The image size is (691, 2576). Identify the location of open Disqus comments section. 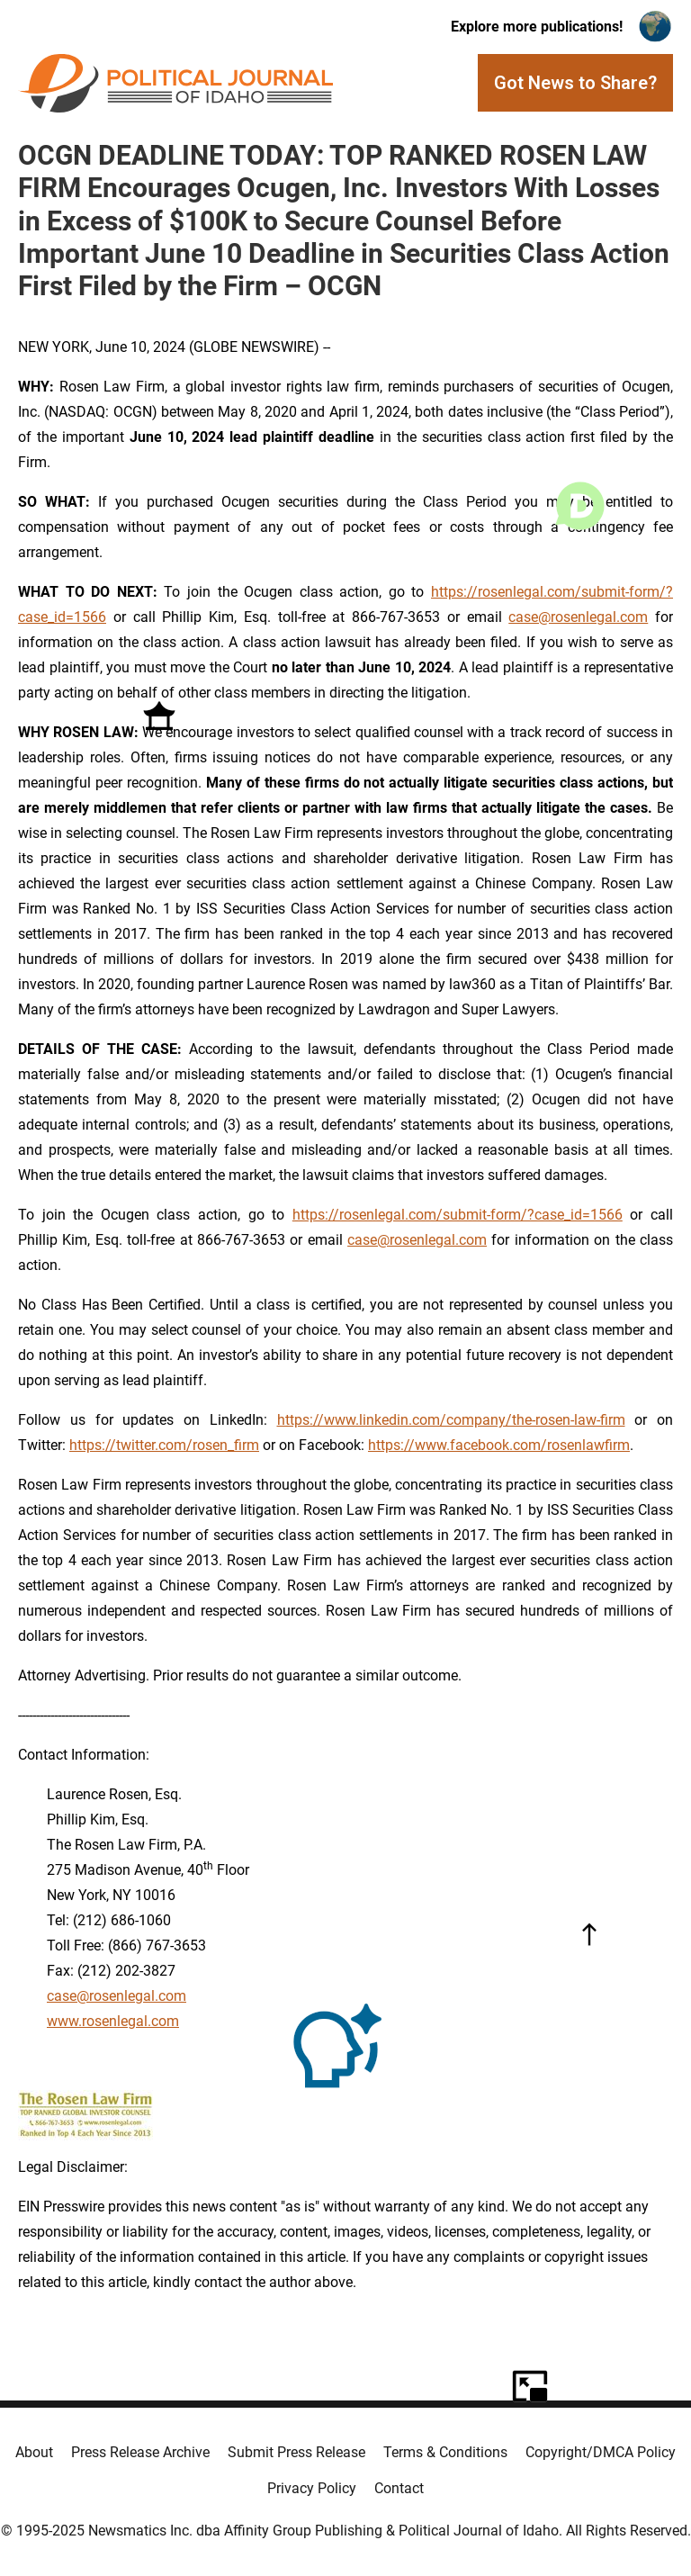
(580, 506).